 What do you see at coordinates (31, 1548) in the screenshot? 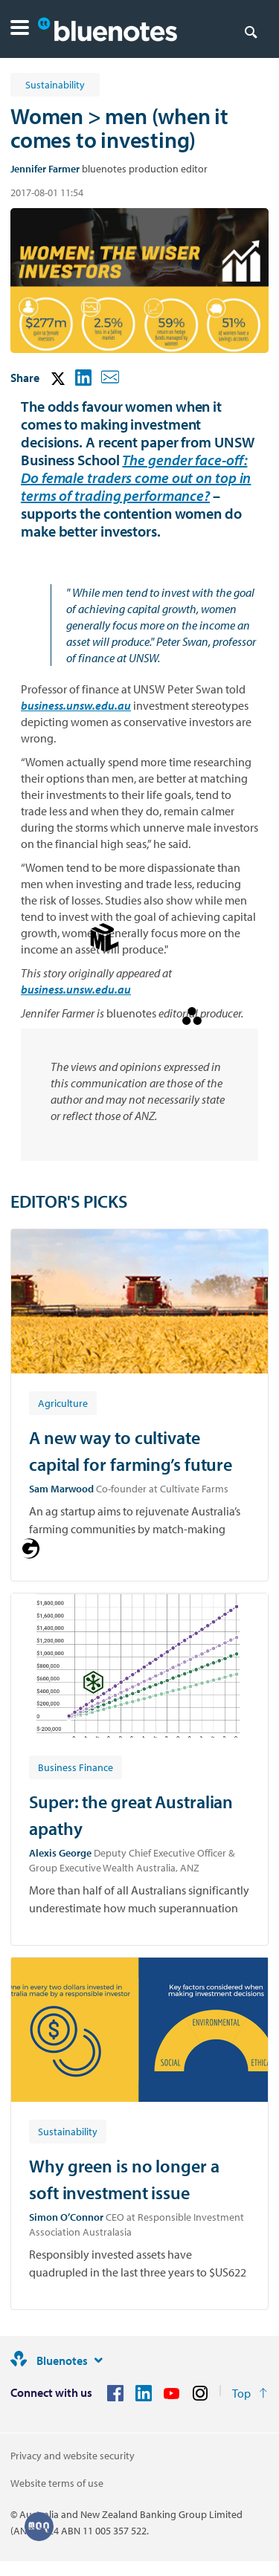
I see `gcore brand logo` at bounding box center [31, 1548].